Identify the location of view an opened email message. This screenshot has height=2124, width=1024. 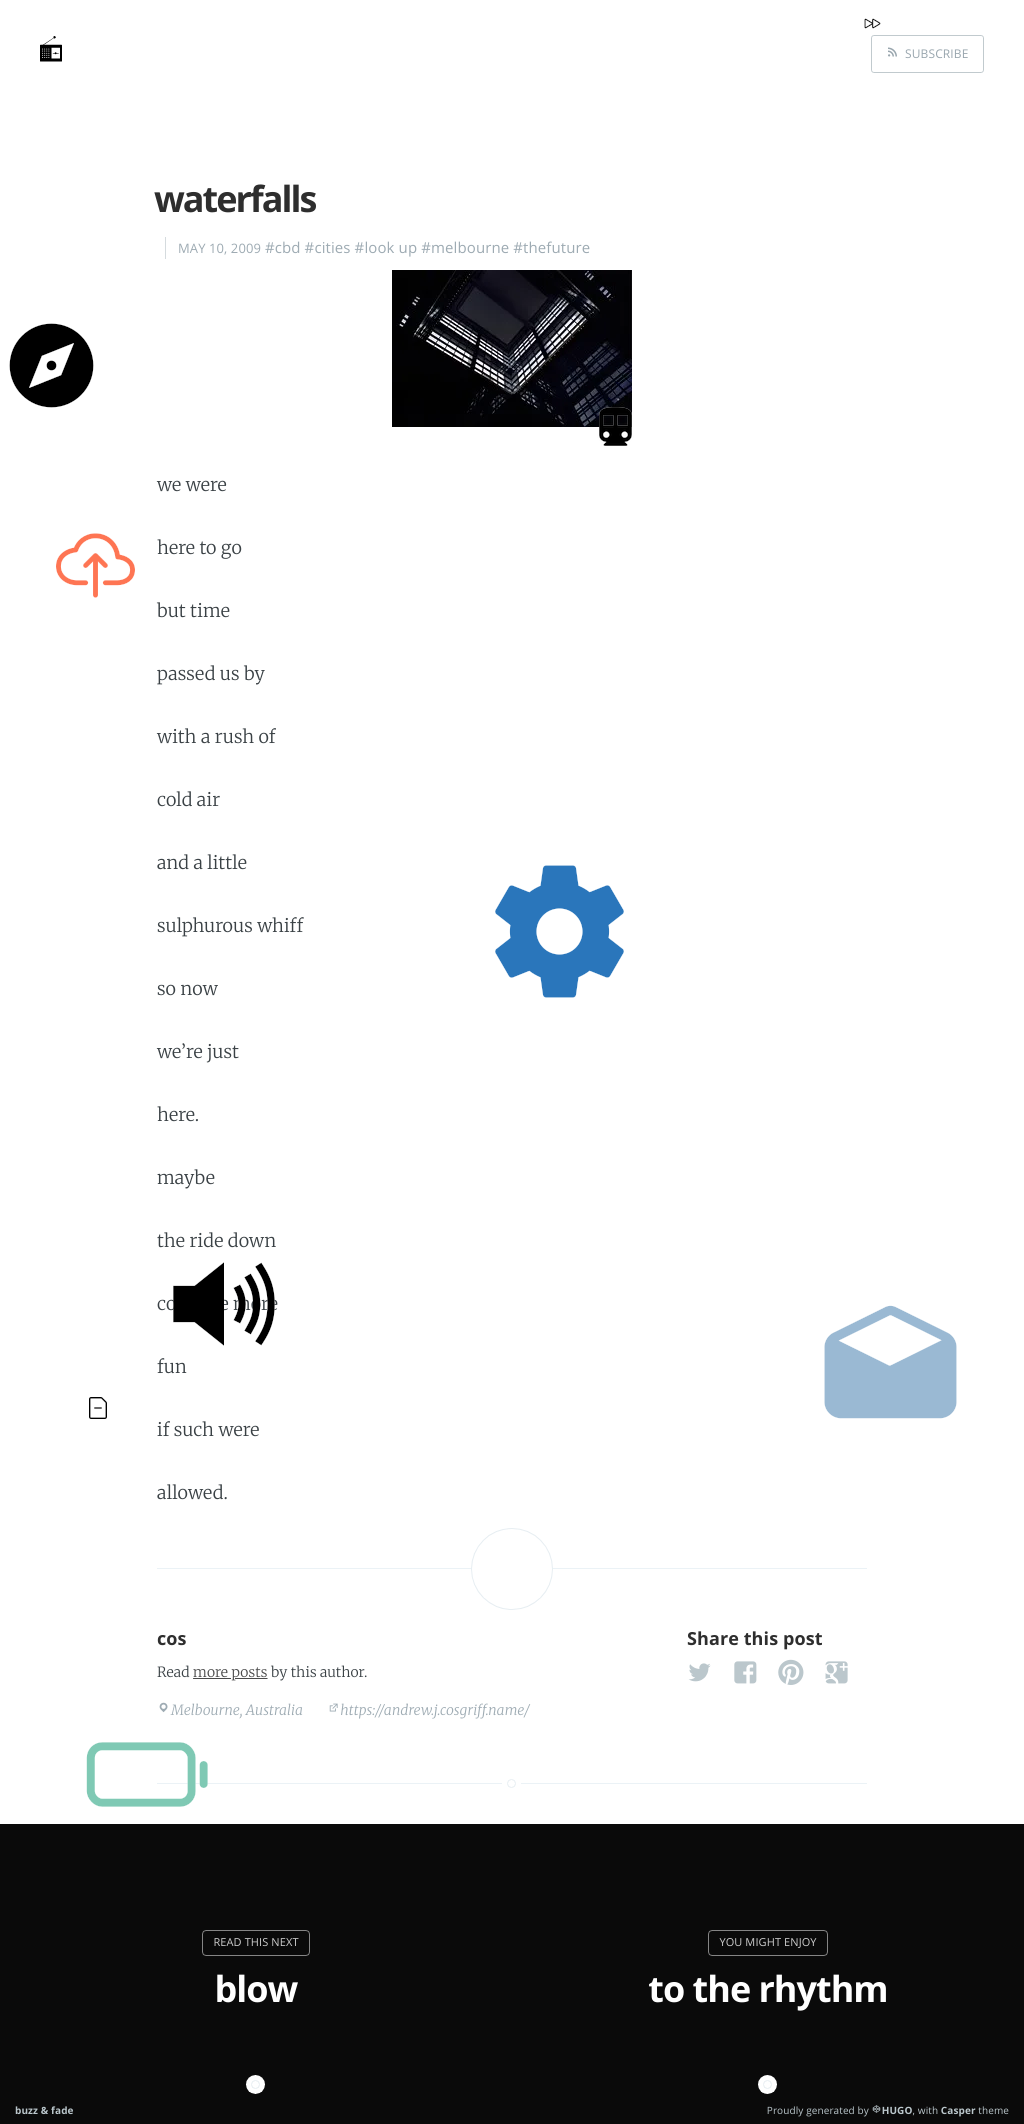
(890, 1362).